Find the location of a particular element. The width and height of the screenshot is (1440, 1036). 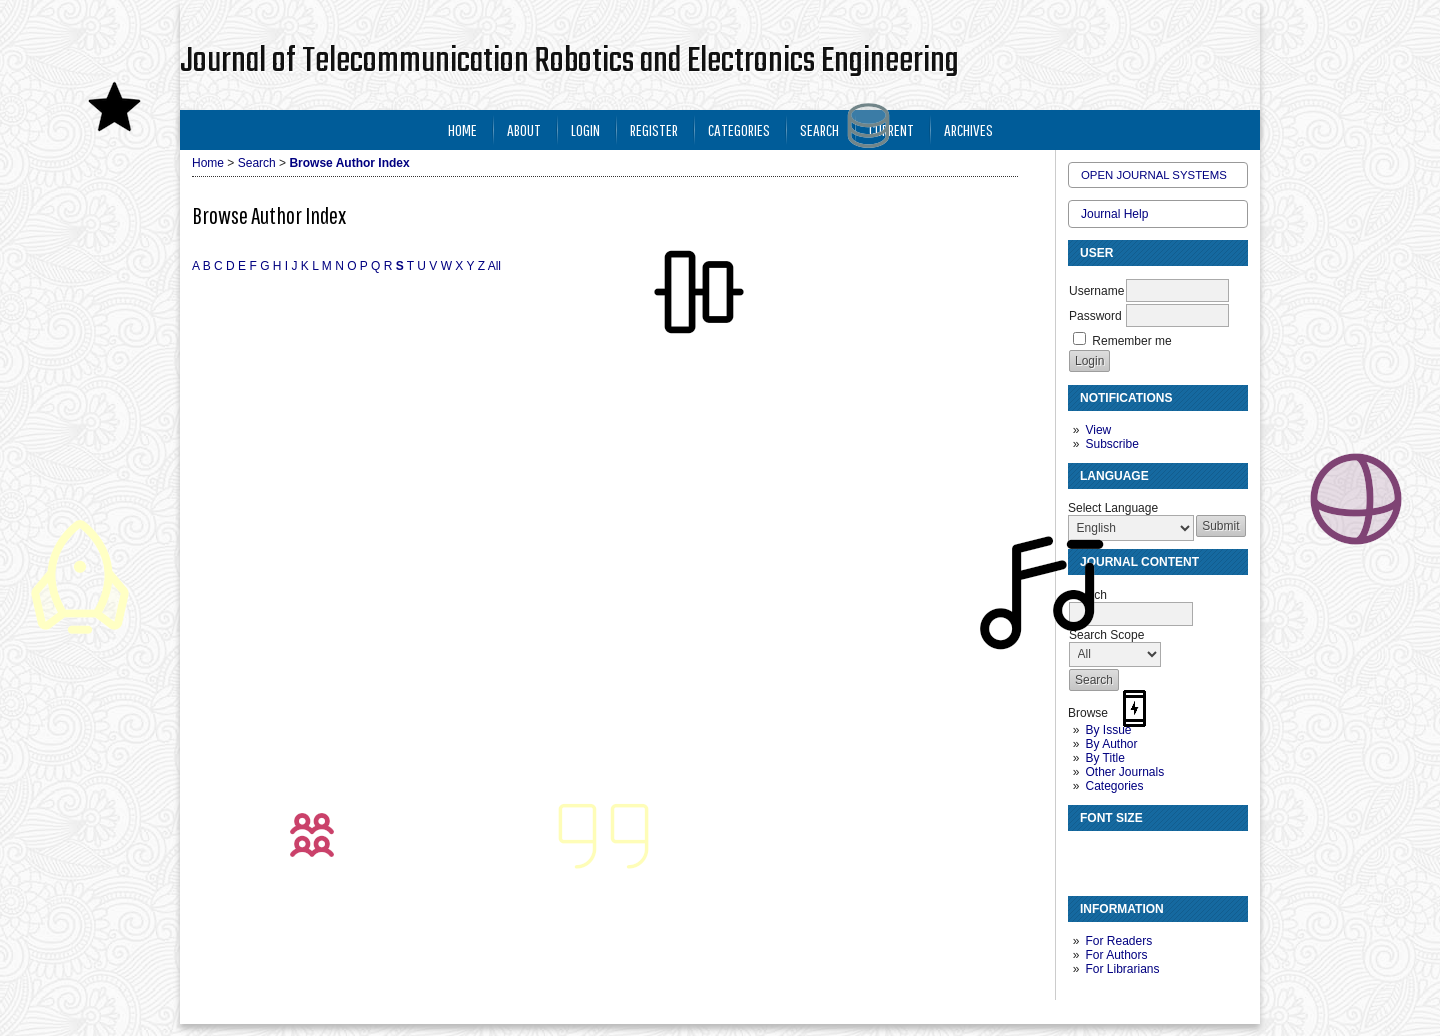

find nearby charging stations is located at coordinates (1134, 708).